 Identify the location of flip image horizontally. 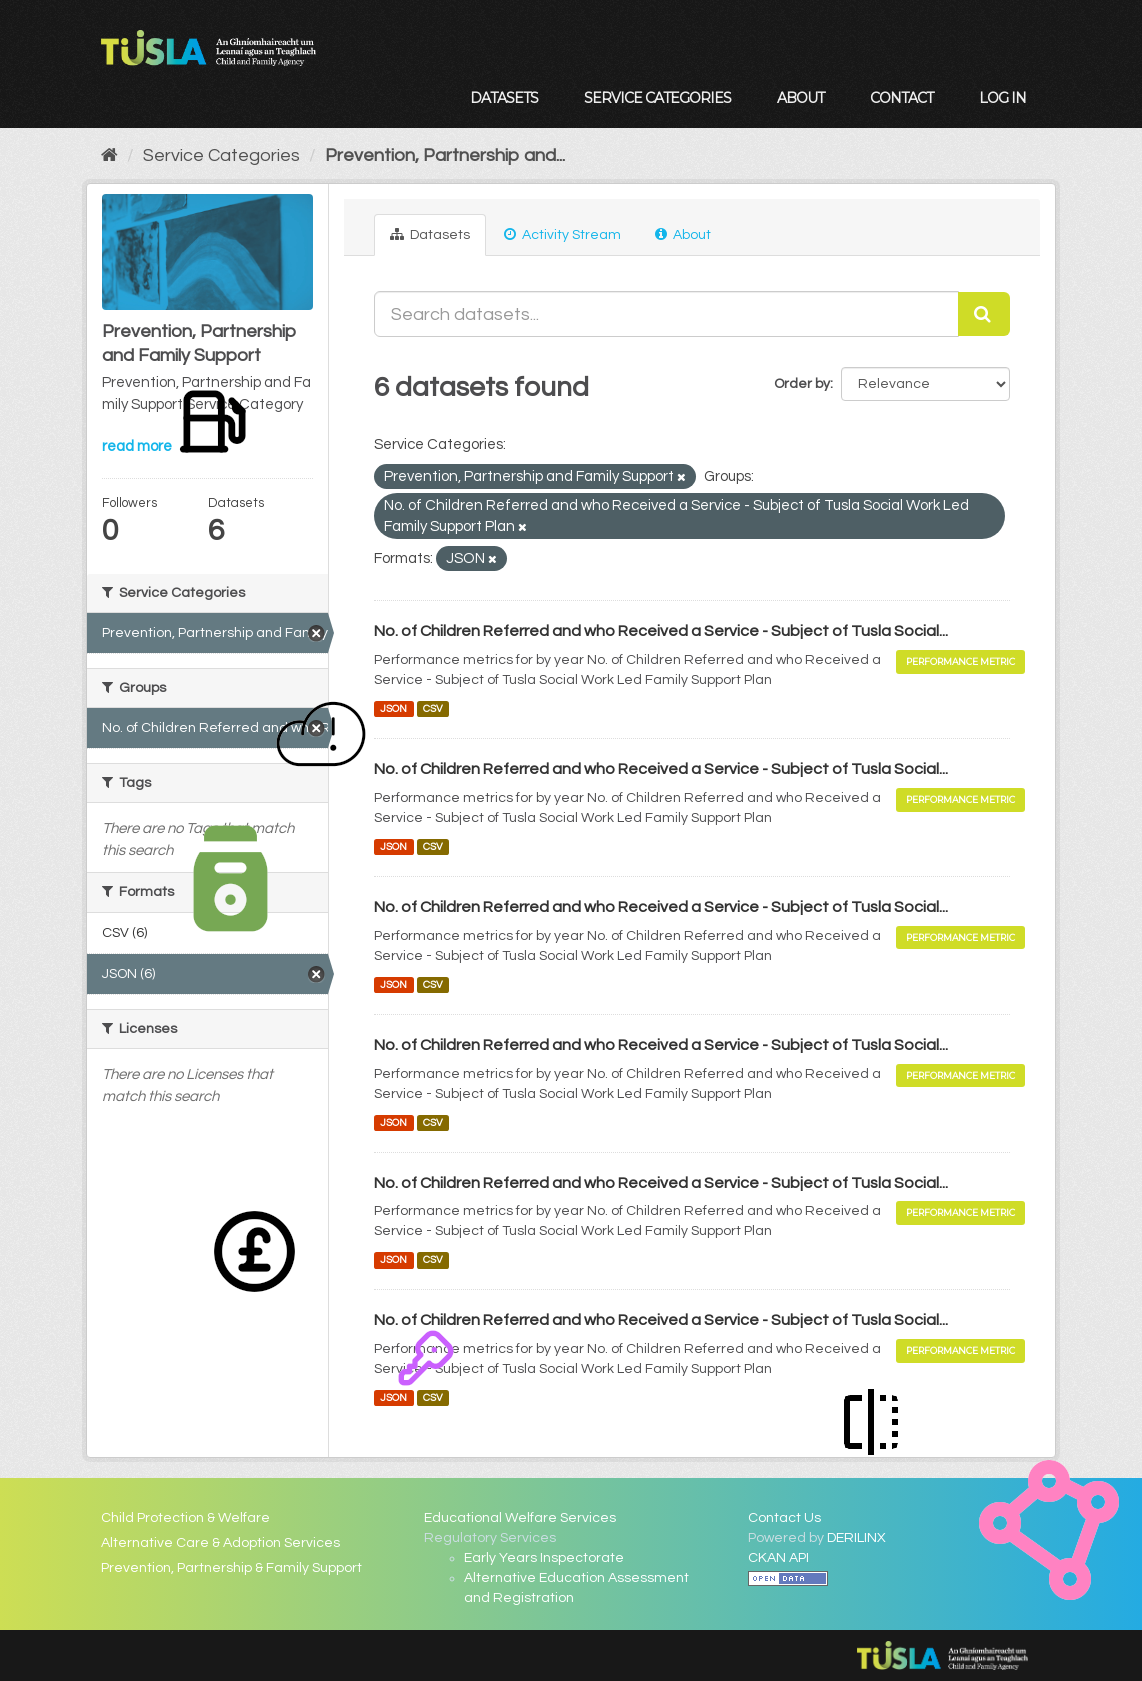
(871, 1422).